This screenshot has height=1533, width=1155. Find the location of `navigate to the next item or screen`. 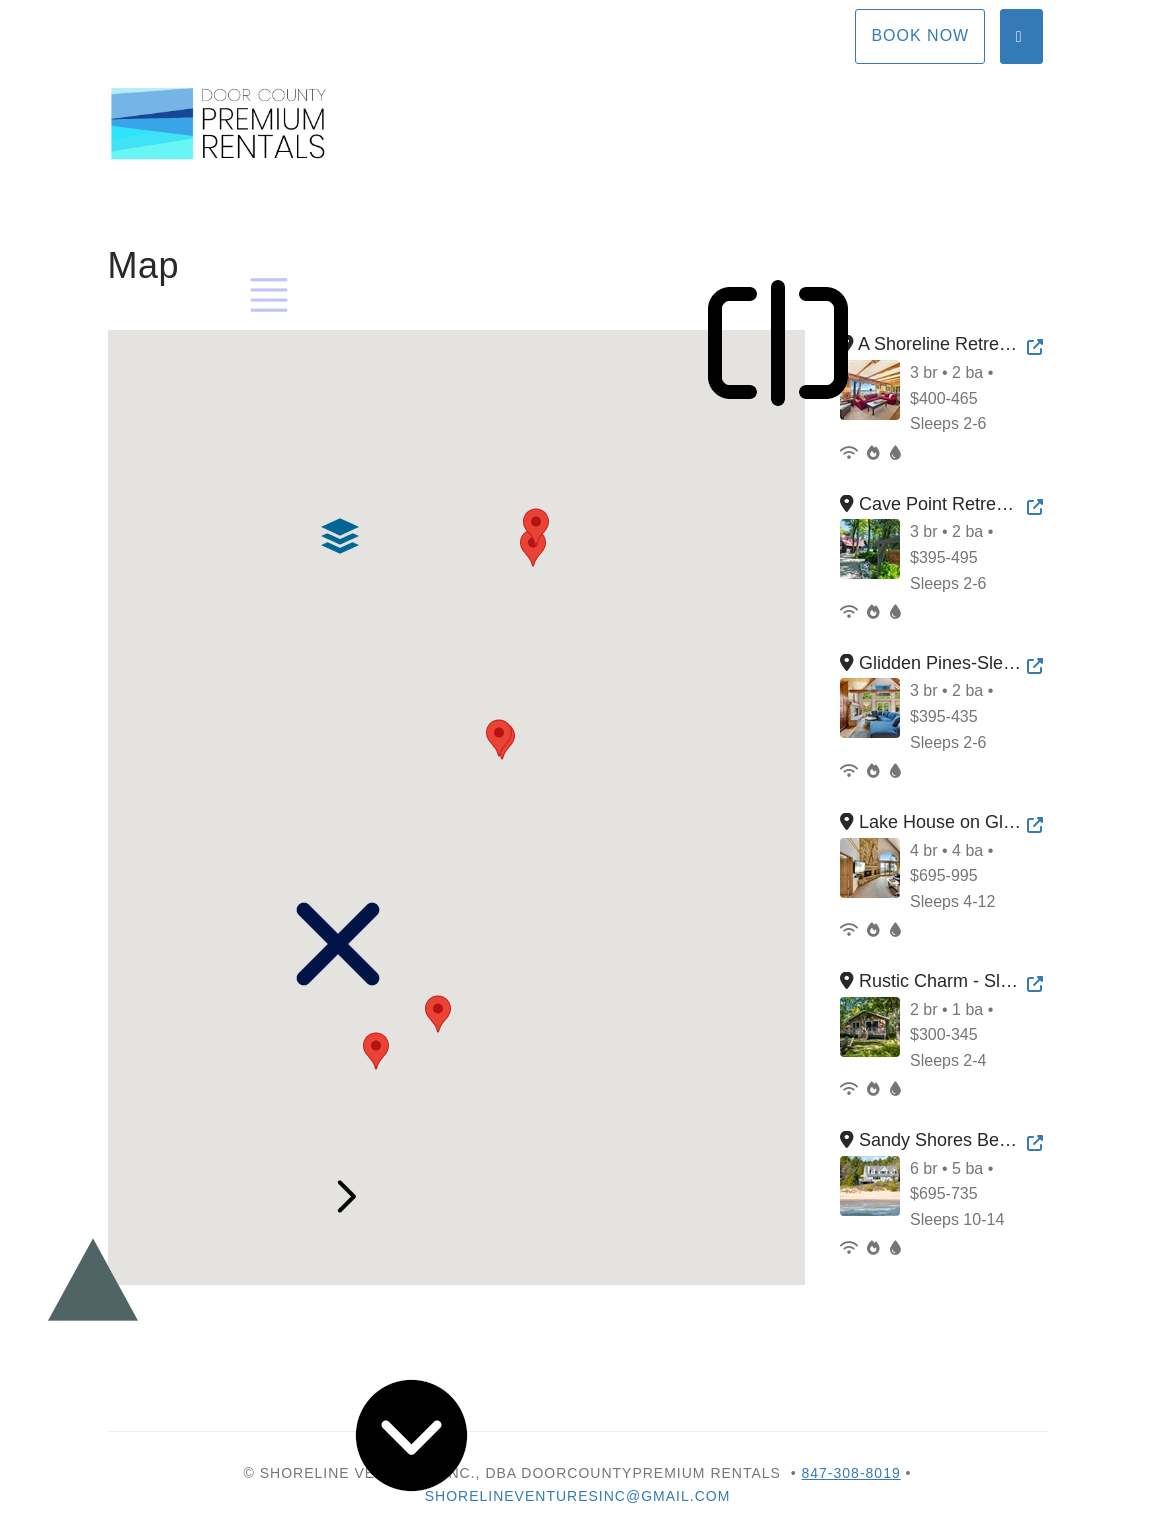

navigate to the next item or screen is located at coordinates (345, 1196).